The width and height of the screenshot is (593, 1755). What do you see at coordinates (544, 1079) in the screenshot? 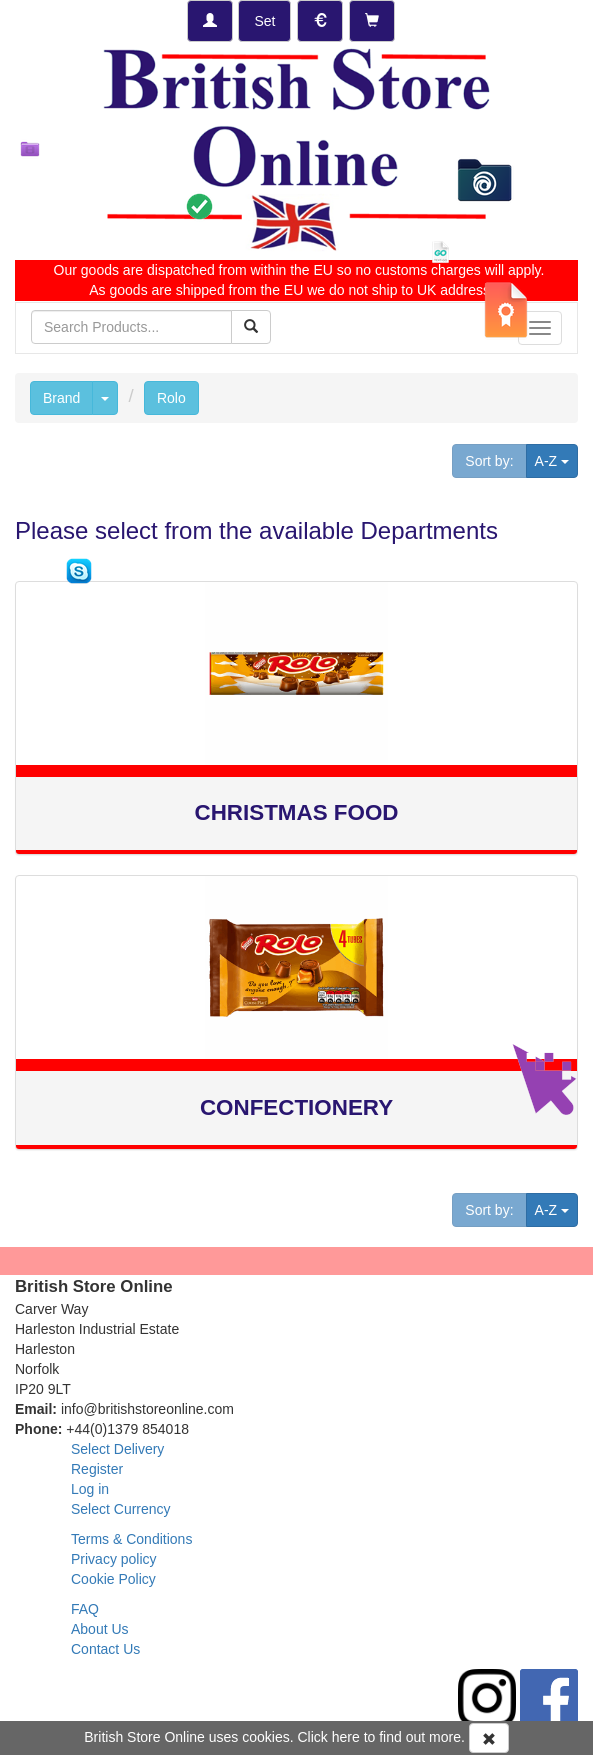
I see `access remote desktop connections` at bounding box center [544, 1079].